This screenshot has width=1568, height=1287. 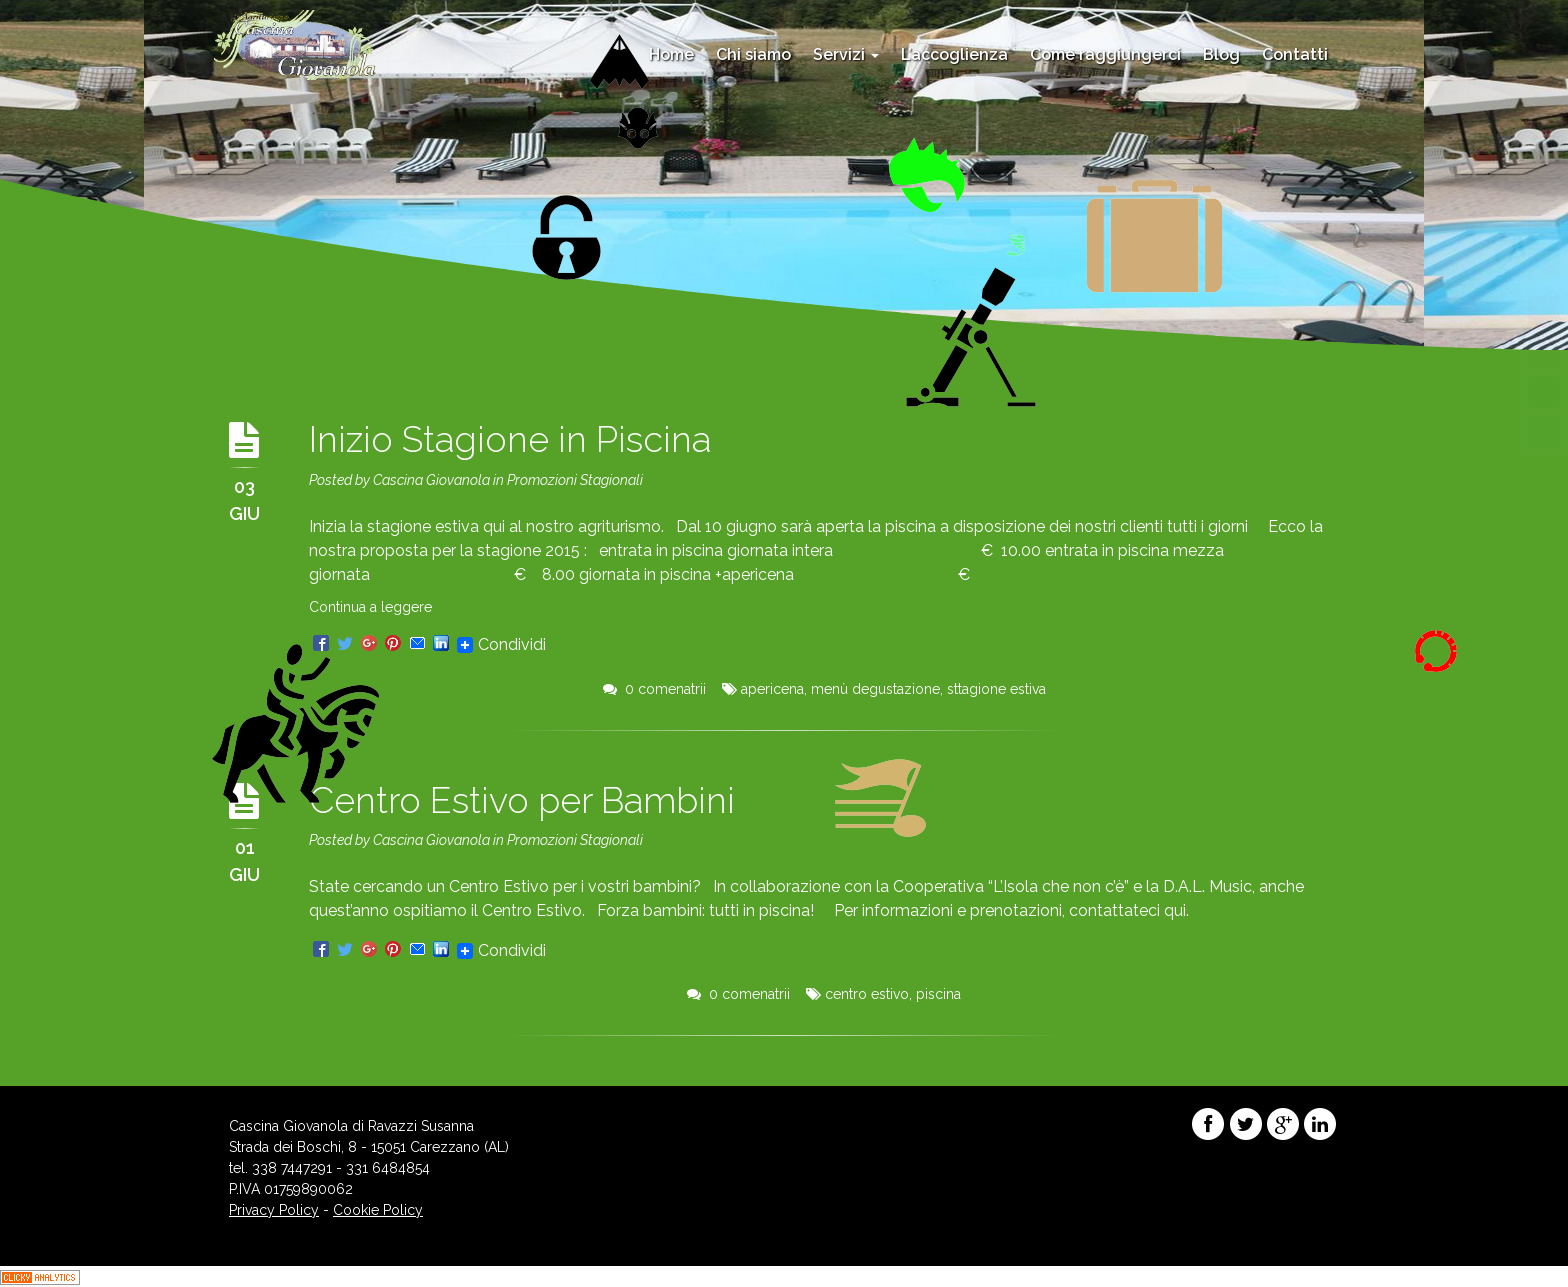 What do you see at coordinates (880, 798) in the screenshot?
I see `play anthem or national music` at bounding box center [880, 798].